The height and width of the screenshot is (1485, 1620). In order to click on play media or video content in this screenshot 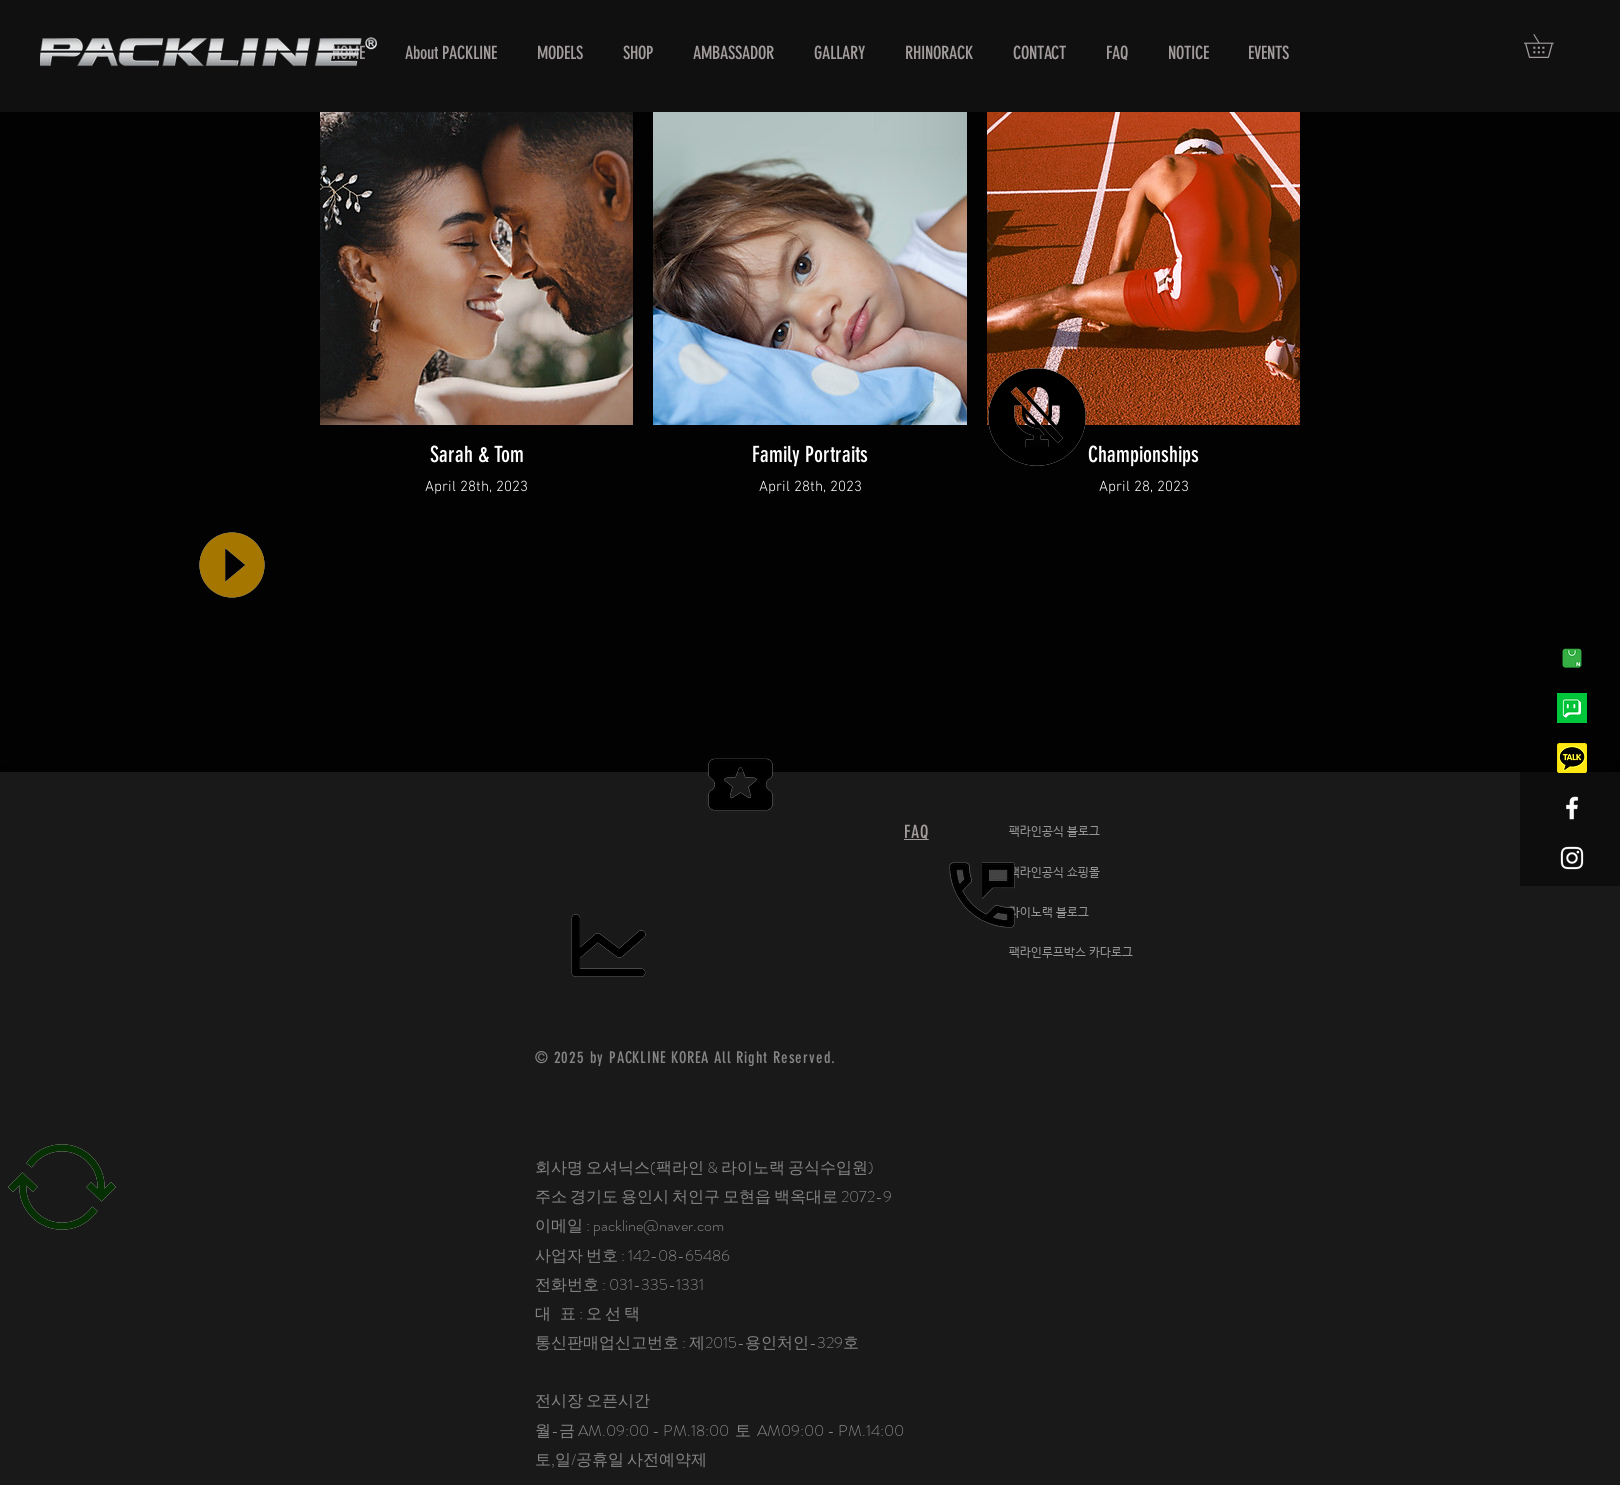, I will do `click(232, 565)`.